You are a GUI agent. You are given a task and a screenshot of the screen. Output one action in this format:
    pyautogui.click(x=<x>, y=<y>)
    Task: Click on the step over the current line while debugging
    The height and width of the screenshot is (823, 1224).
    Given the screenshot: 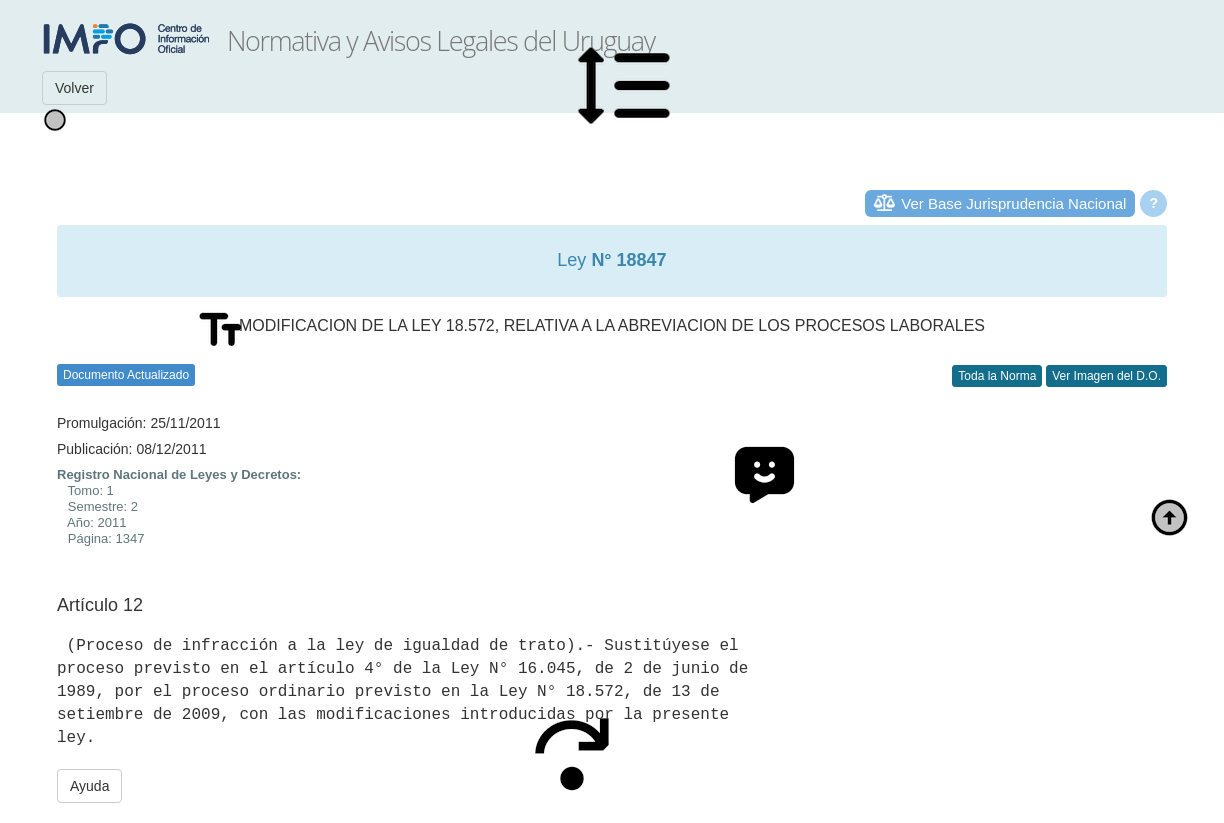 What is the action you would take?
    pyautogui.click(x=572, y=755)
    